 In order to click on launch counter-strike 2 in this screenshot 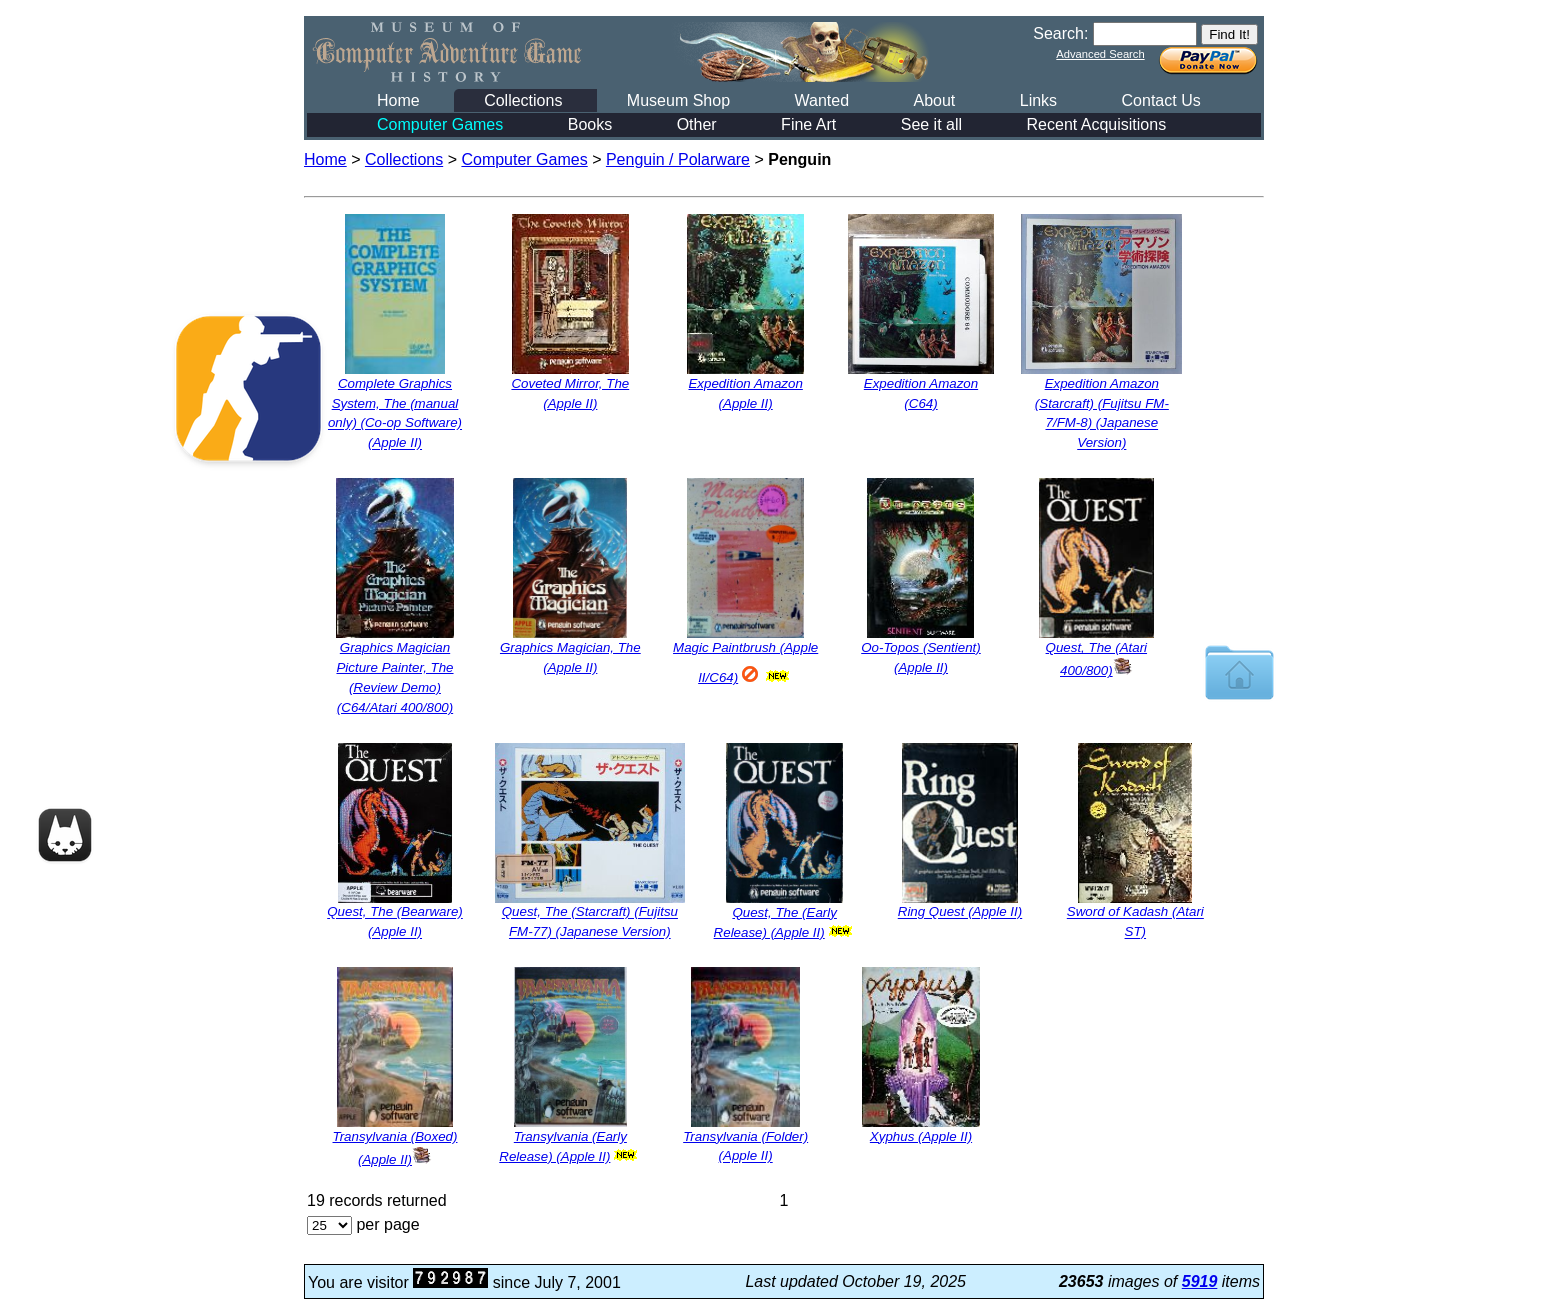, I will do `click(248, 388)`.